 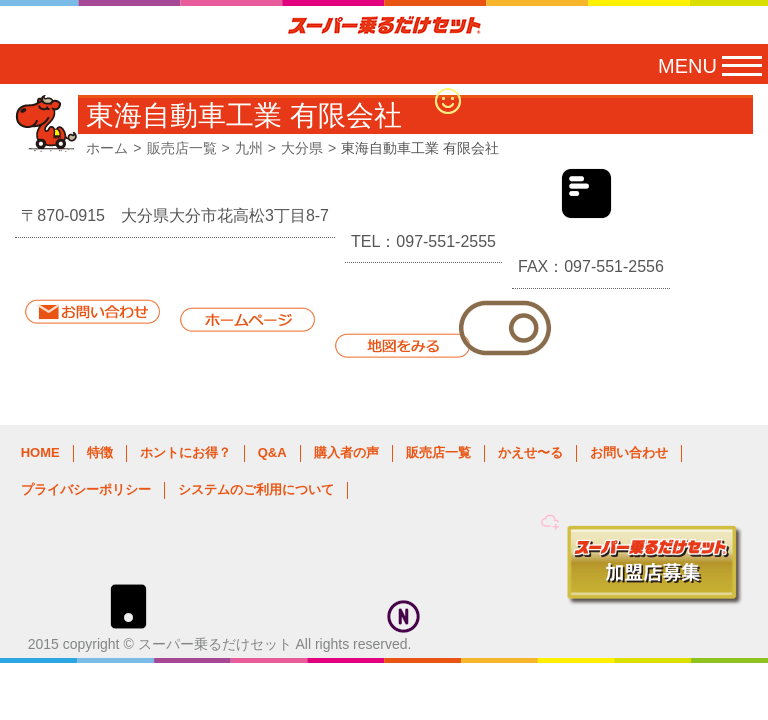 What do you see at coordinates (505, 328) in the screenshot?
I see `toggle a setting on` at bounding box center [505, 328].